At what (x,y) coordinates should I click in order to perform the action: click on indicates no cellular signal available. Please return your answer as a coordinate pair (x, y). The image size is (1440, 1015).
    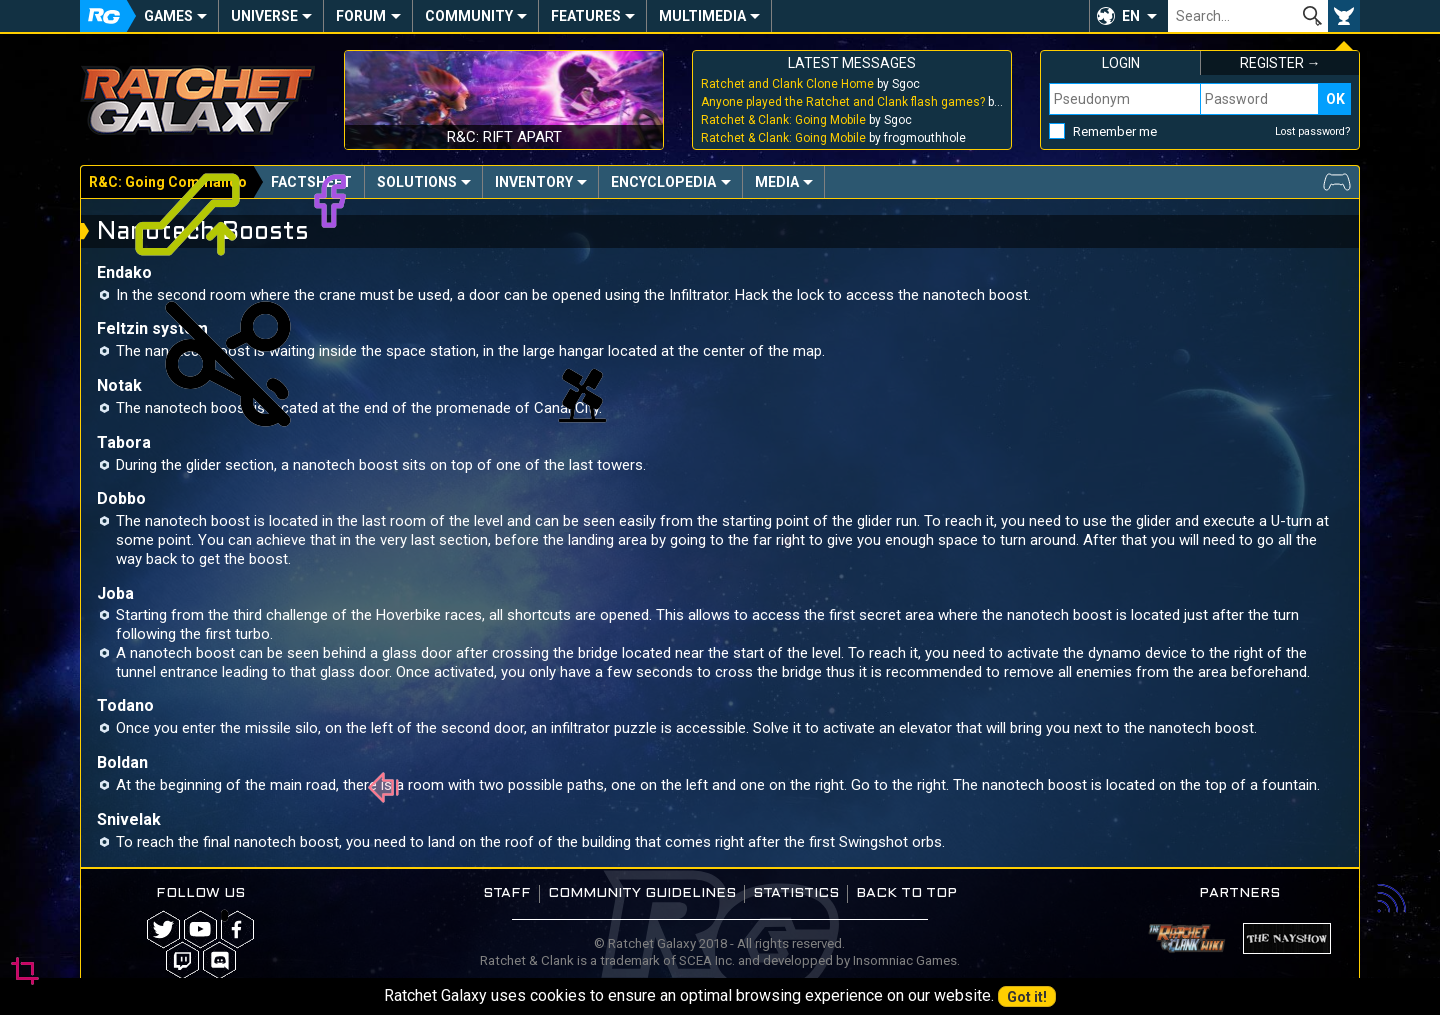
    Looking at the image, I should click on (276, 875).